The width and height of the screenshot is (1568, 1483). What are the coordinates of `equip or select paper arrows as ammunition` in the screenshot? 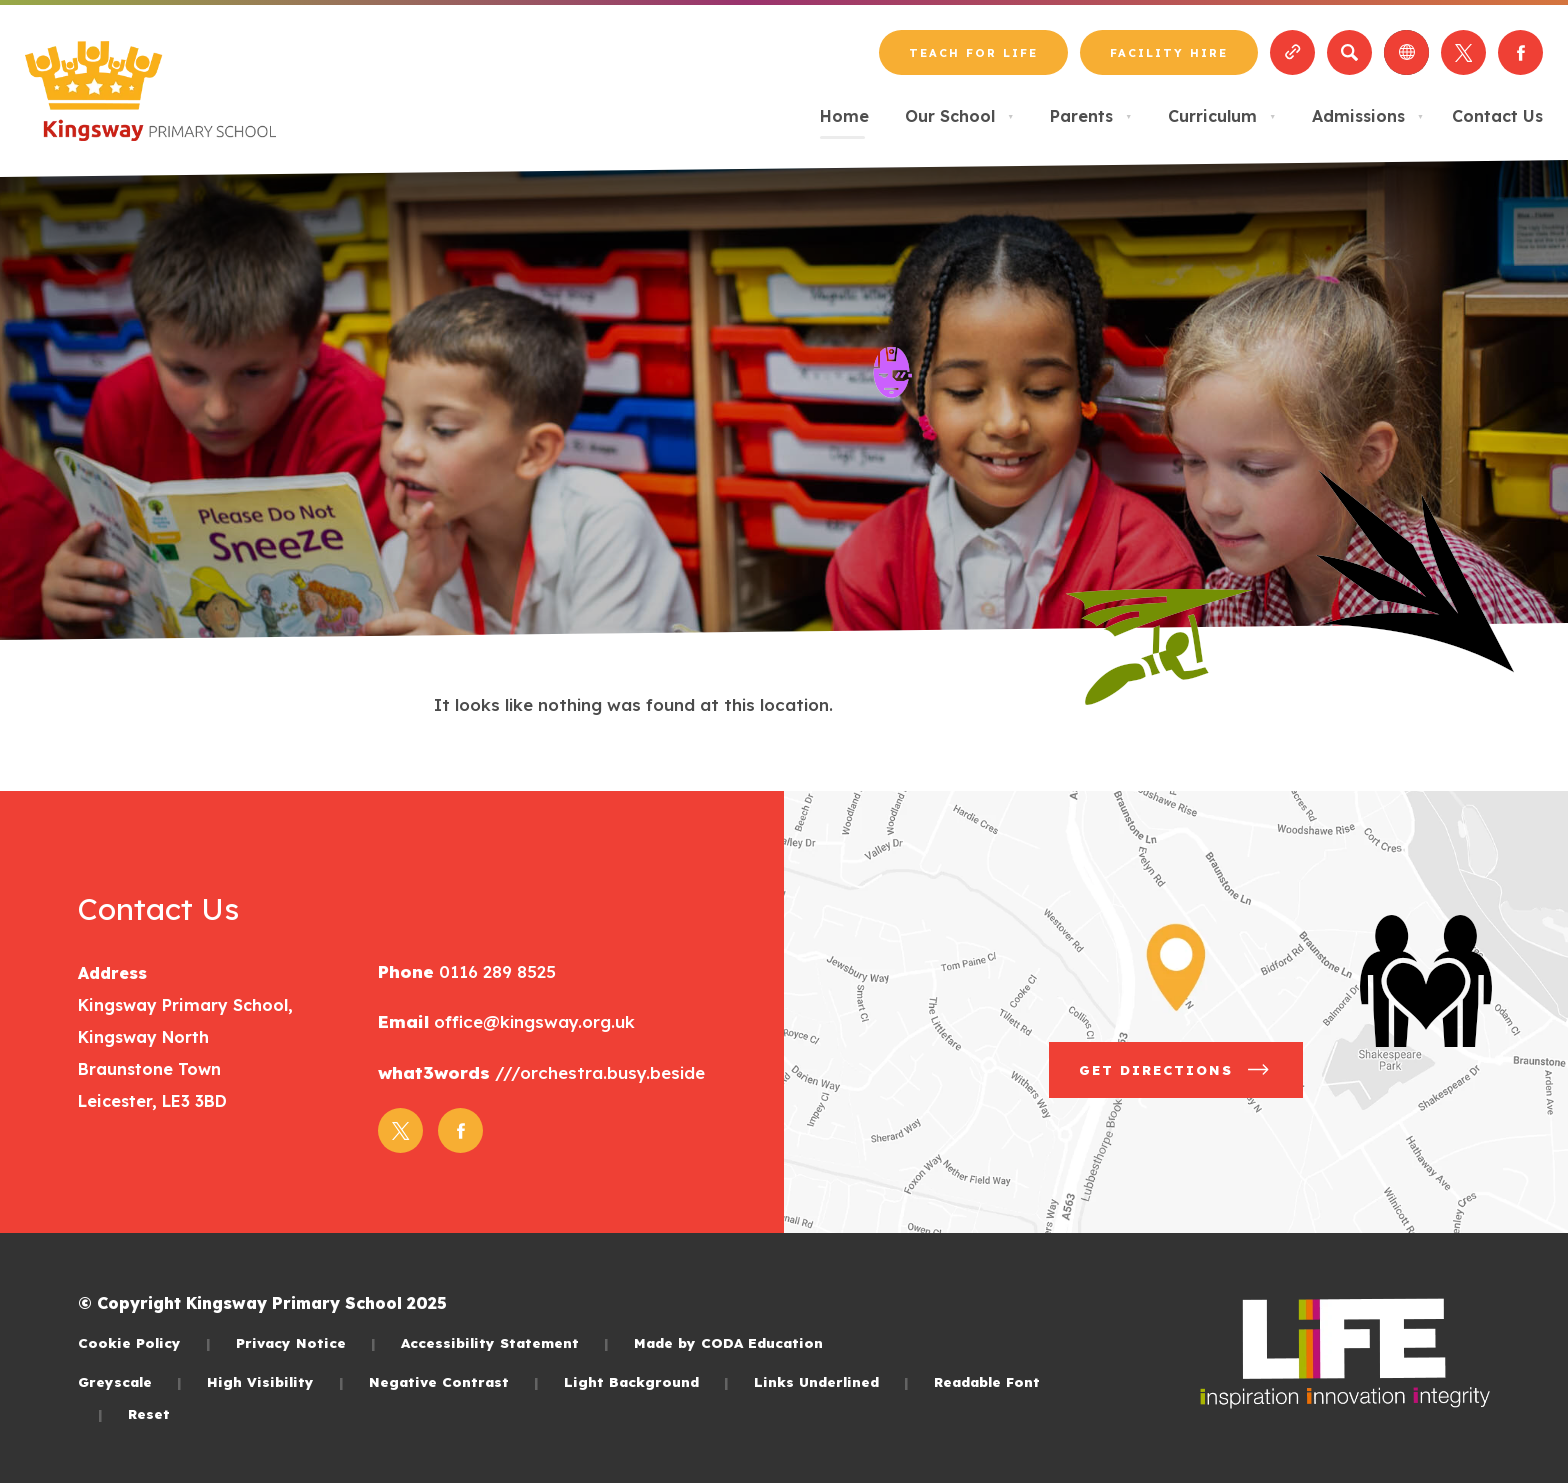 It's located at (1412, 569).